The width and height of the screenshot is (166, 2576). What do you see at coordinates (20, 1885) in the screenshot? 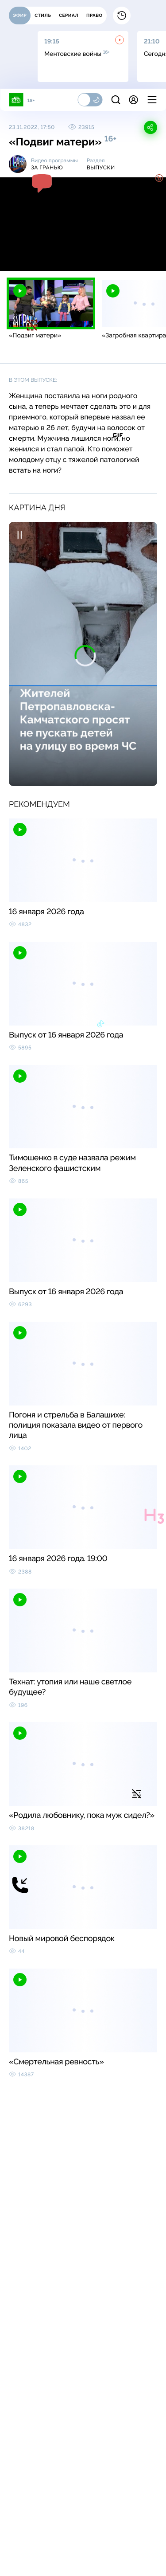
I see `incoming call notification` at bounding box center [20, 1885].